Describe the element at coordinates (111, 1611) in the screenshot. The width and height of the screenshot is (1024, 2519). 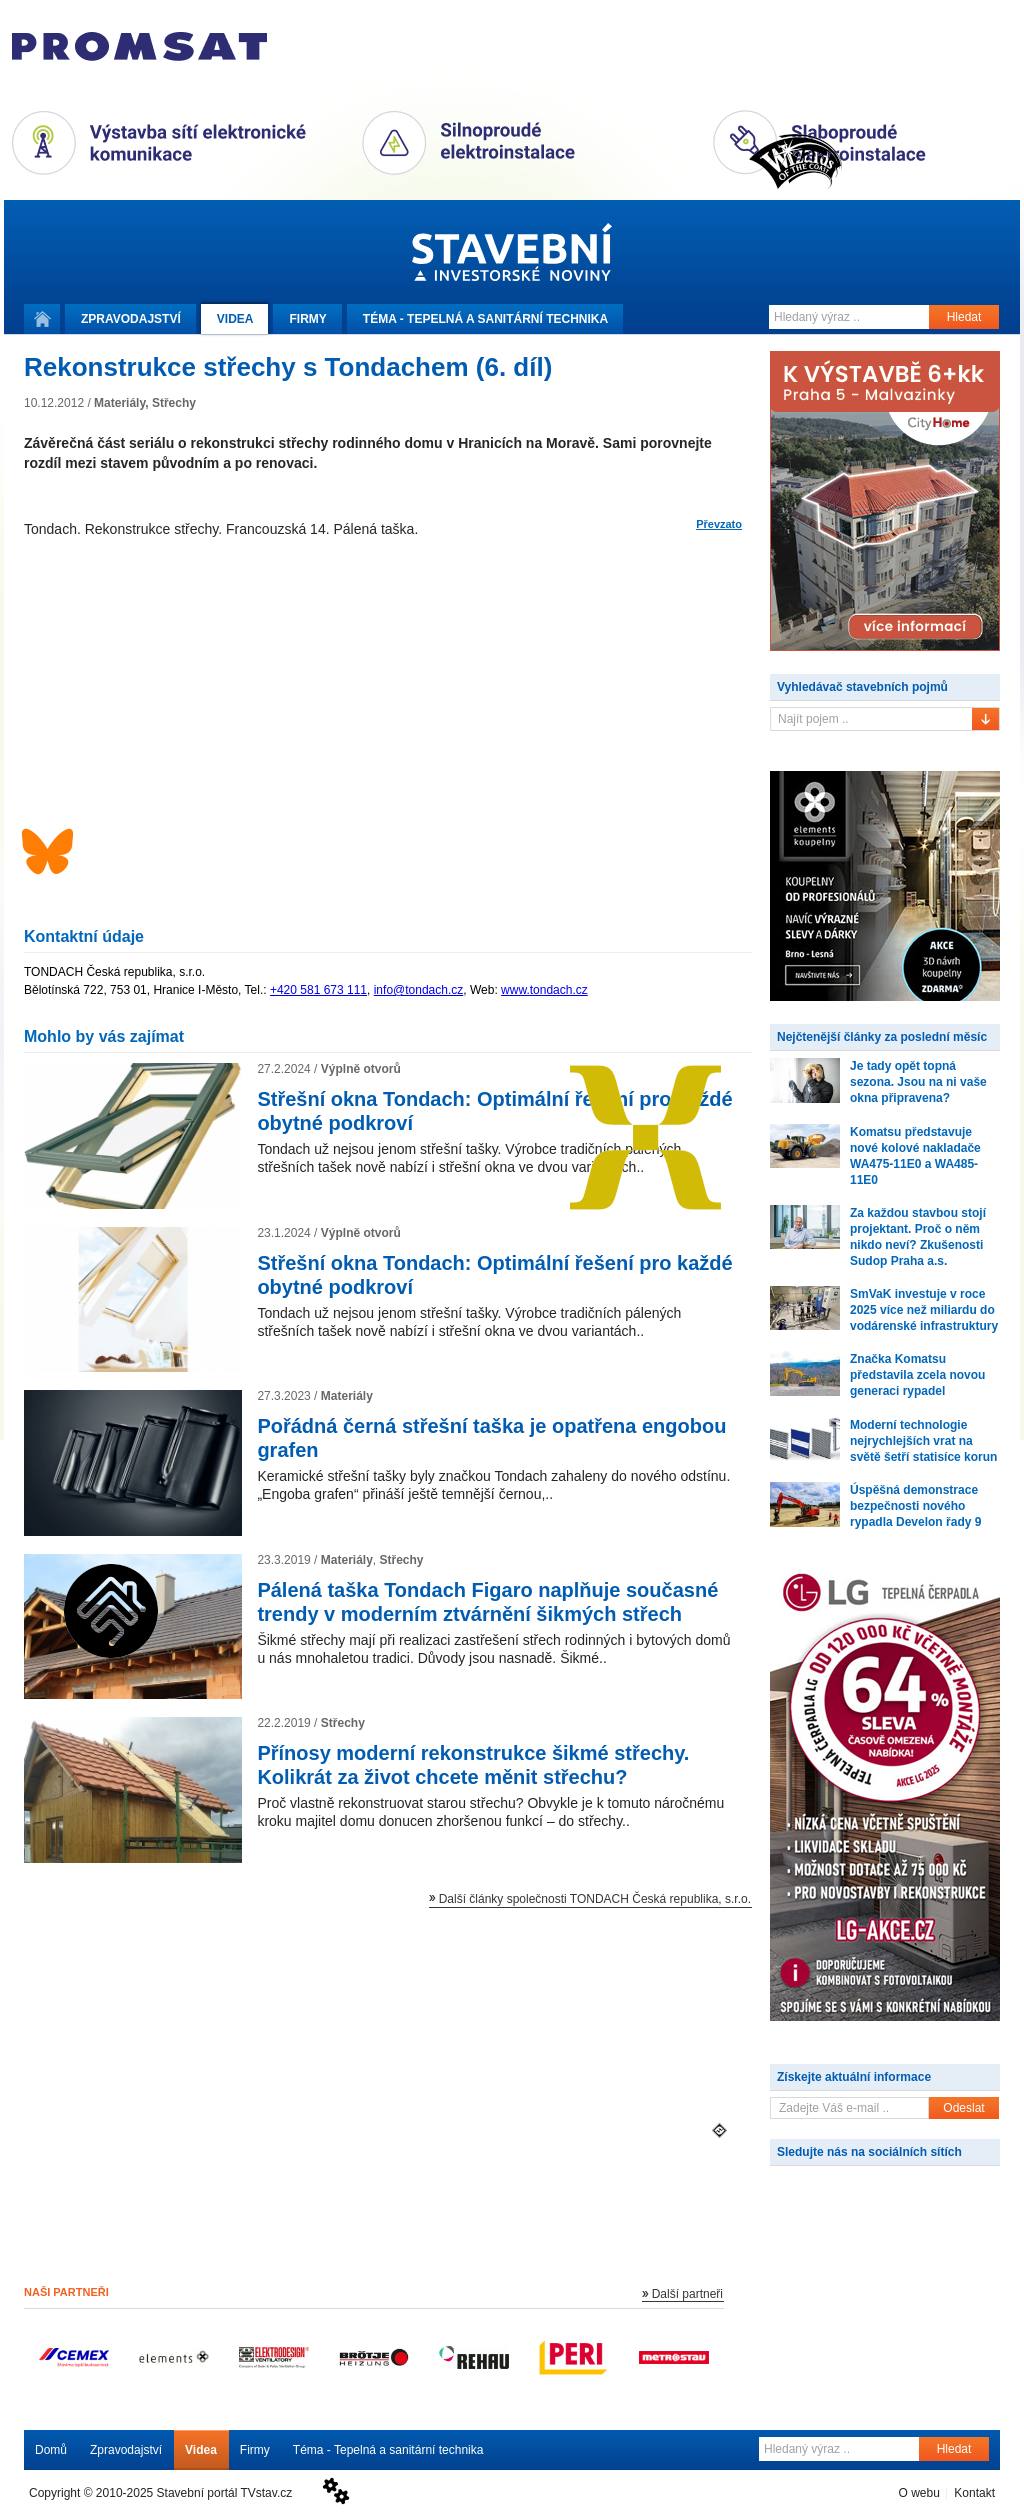
I see `open homebridge app settings` at that location.